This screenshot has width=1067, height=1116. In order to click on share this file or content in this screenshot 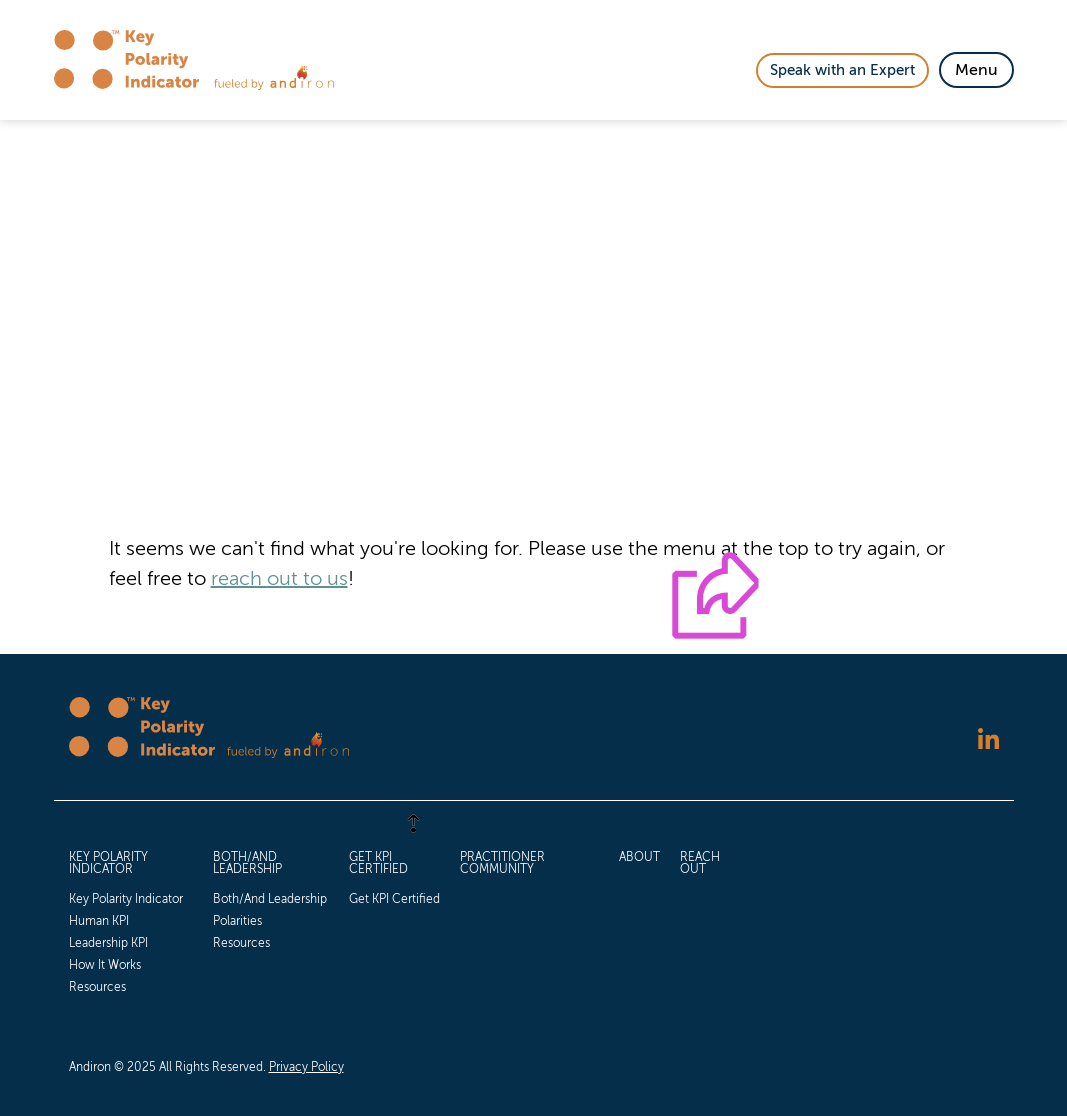, I will do `click(715, 595)`.